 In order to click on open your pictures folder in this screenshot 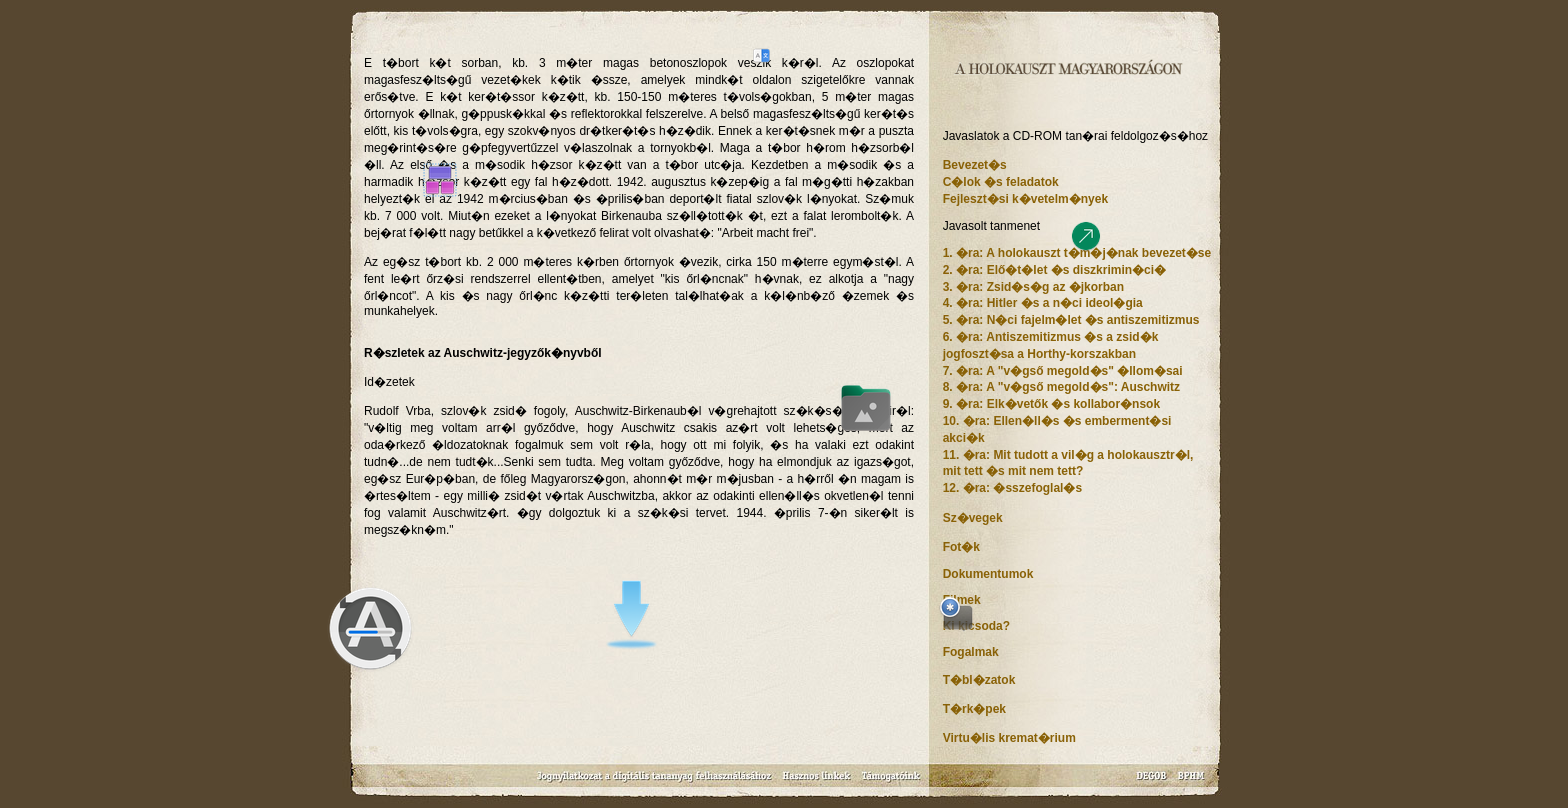, I will do `click(866, 408)`.